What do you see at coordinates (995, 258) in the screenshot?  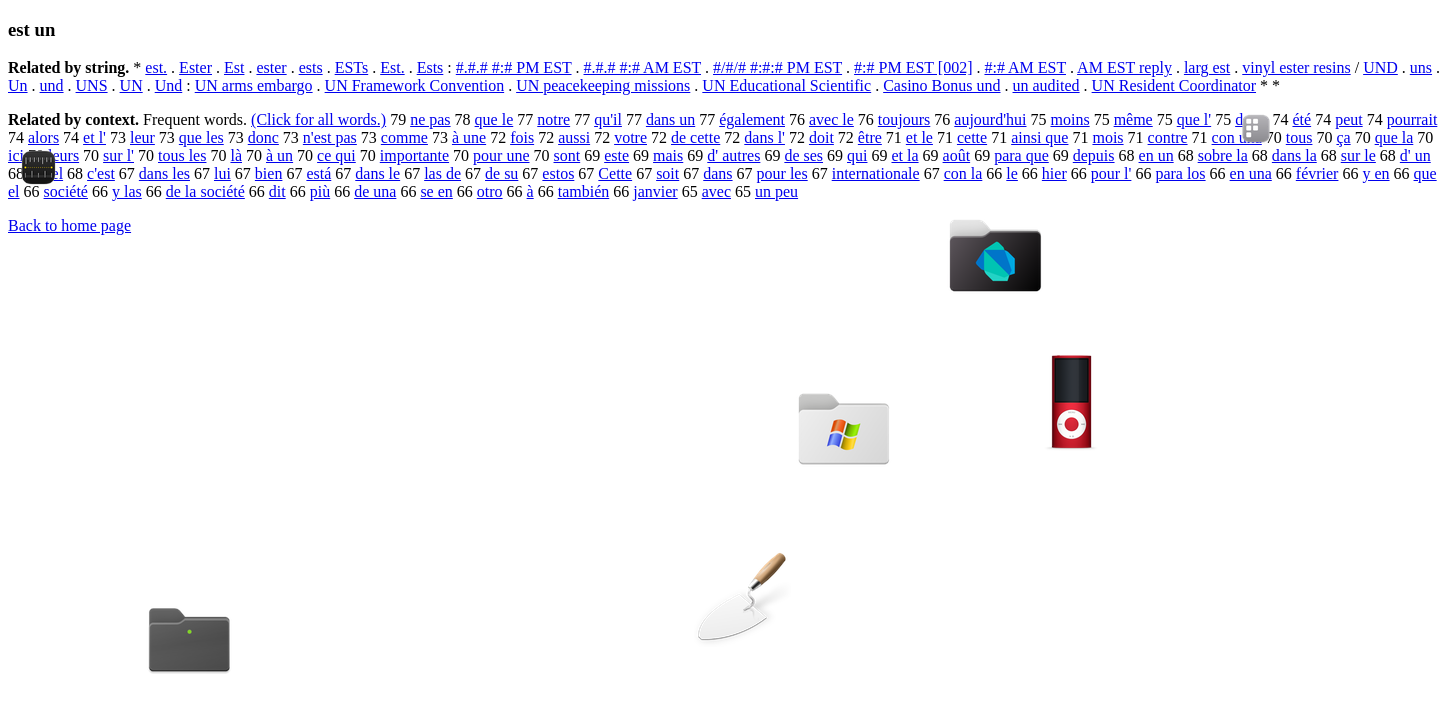 I see `open dart project folder` at bounding box center [995, 258].